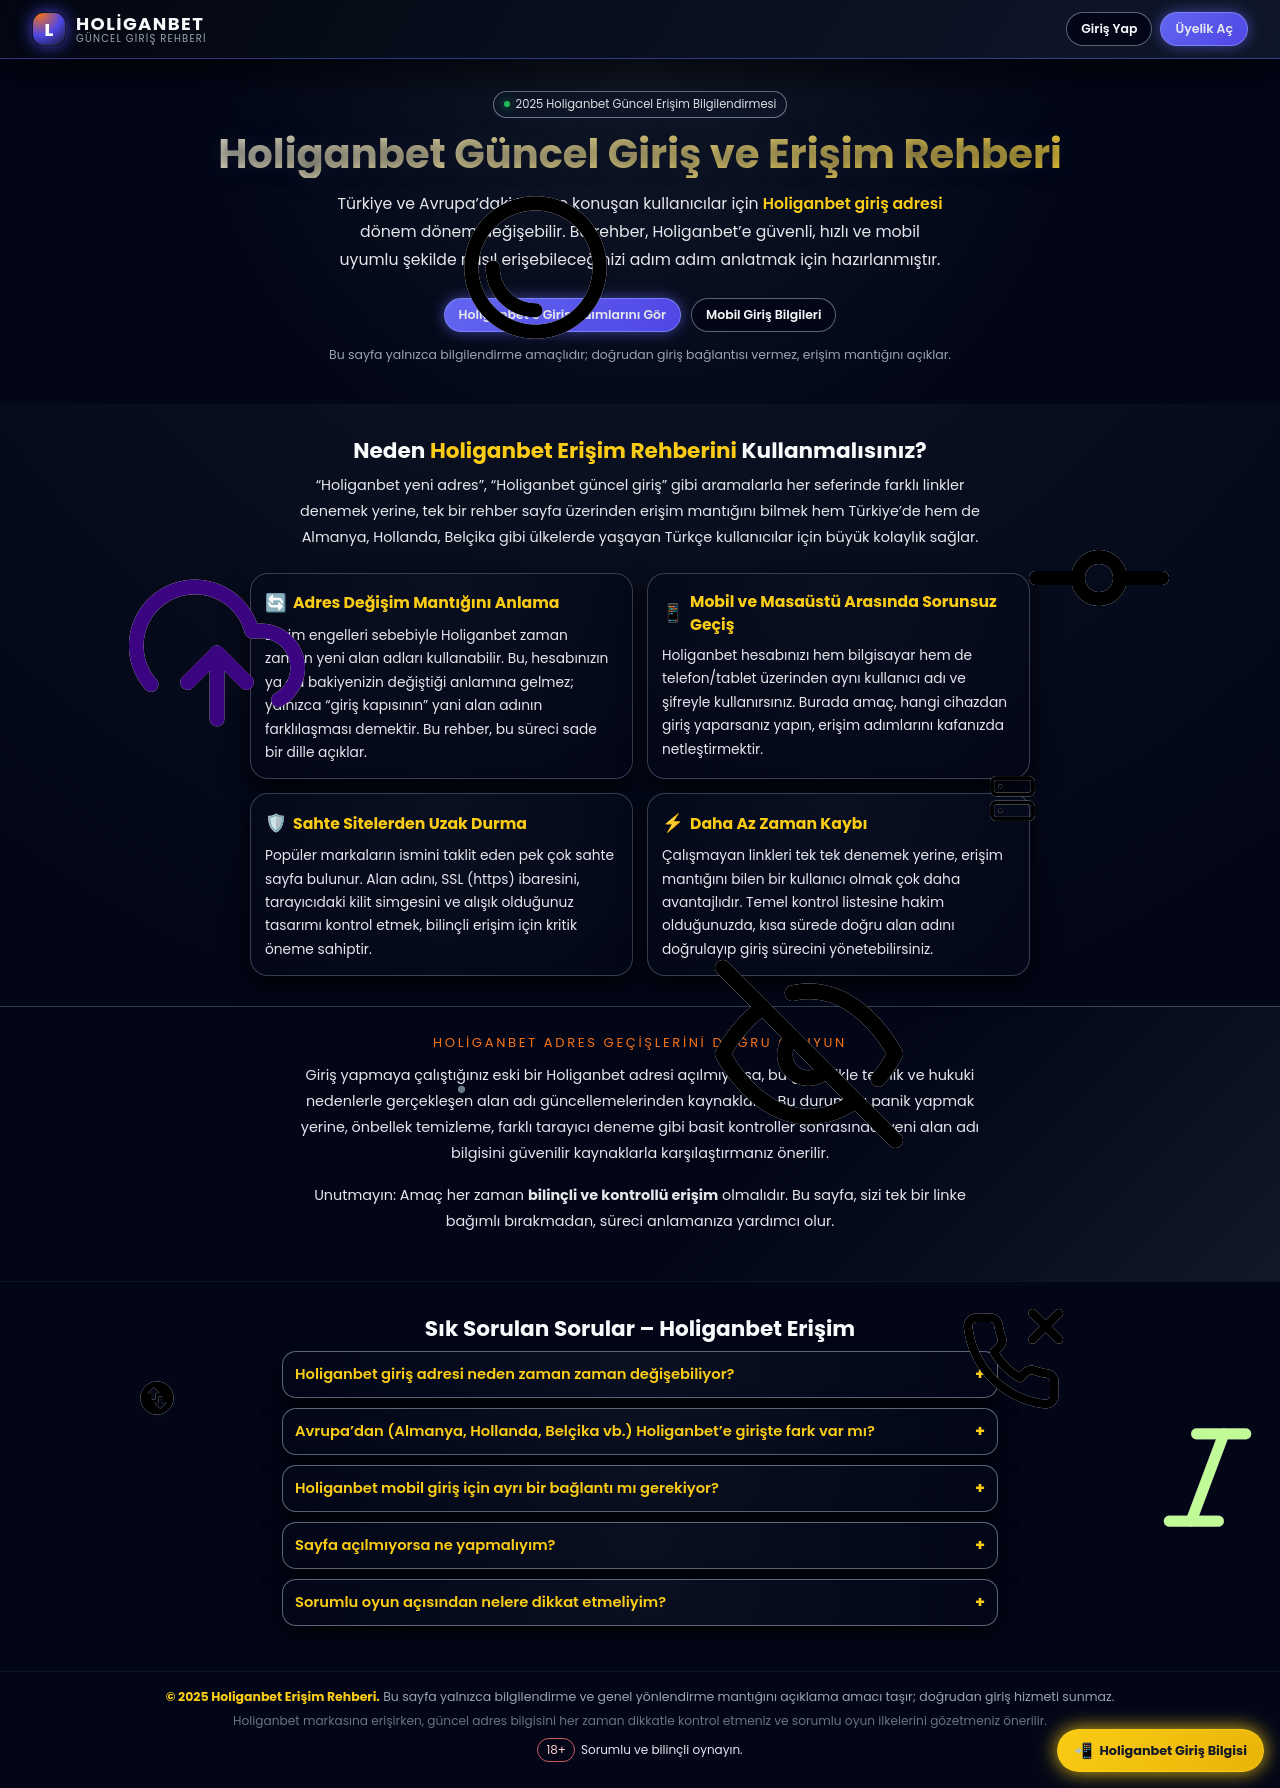 The height and width of the screenshot is (1788, 1280). What do you see at coordinates (1099, 578) in the screenshot?
I see `view commit history on current branch` at bounding box center [1099, 578].